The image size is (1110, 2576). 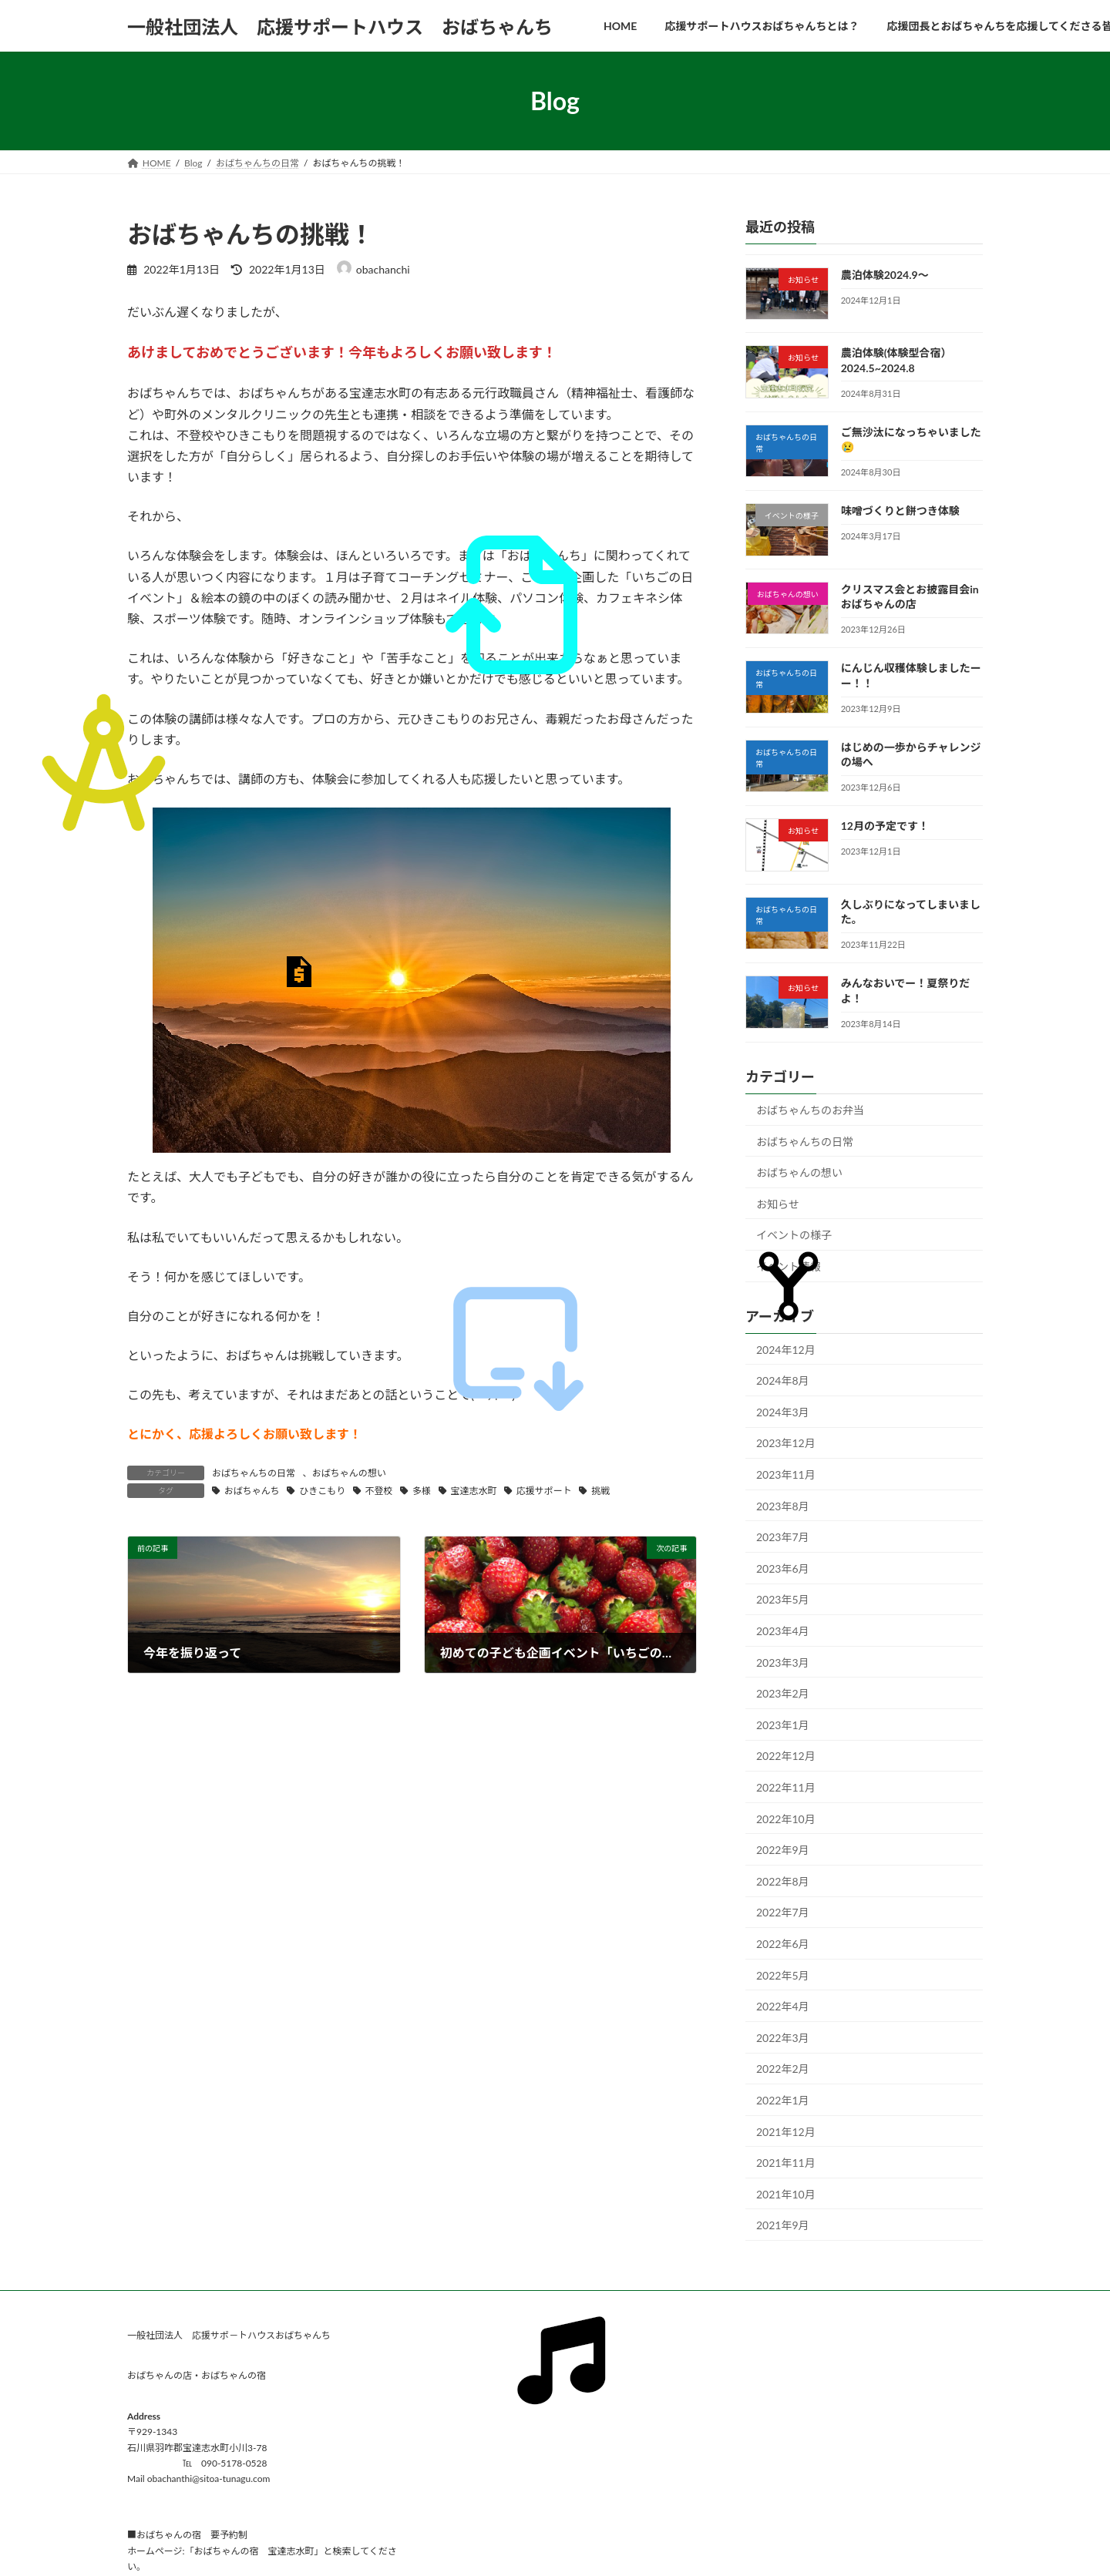 I want to click on access geometry or drawing tools, so click(x=103, y=762).